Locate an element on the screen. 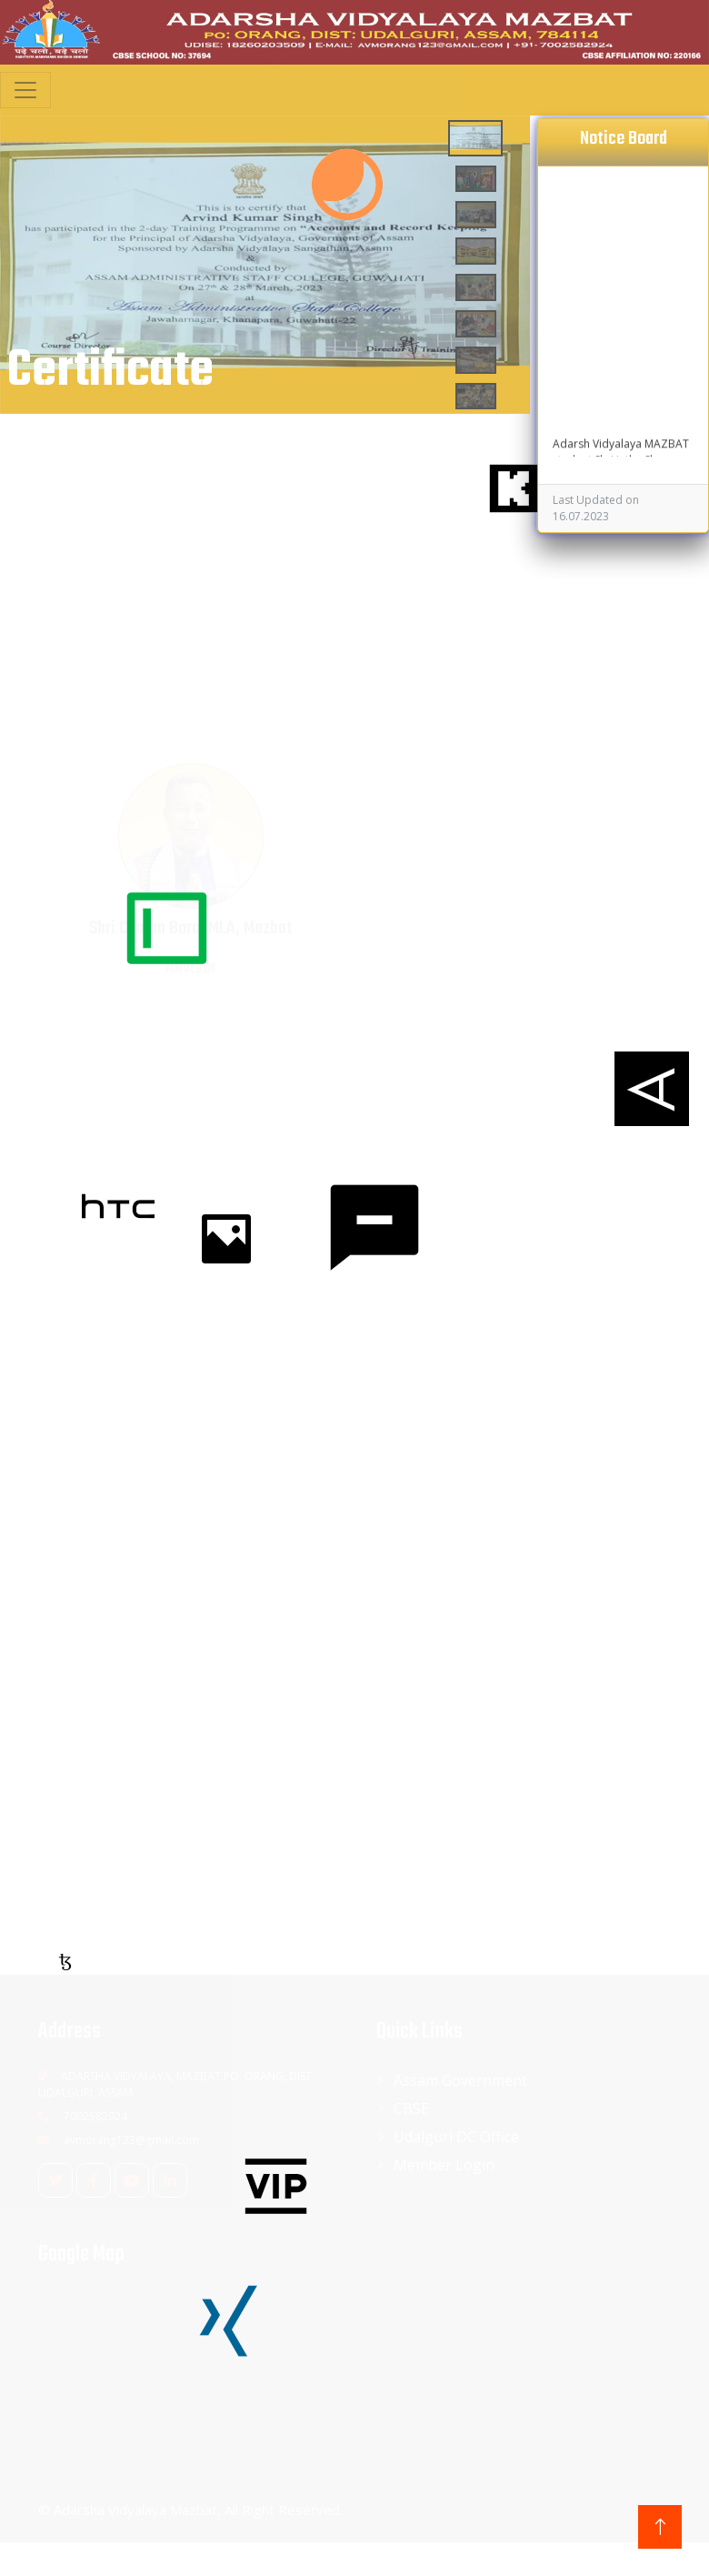 Image resolution: width=709 pixels, height=2576 pixels. aerospike database logo is located at coordinates (652, 1089).